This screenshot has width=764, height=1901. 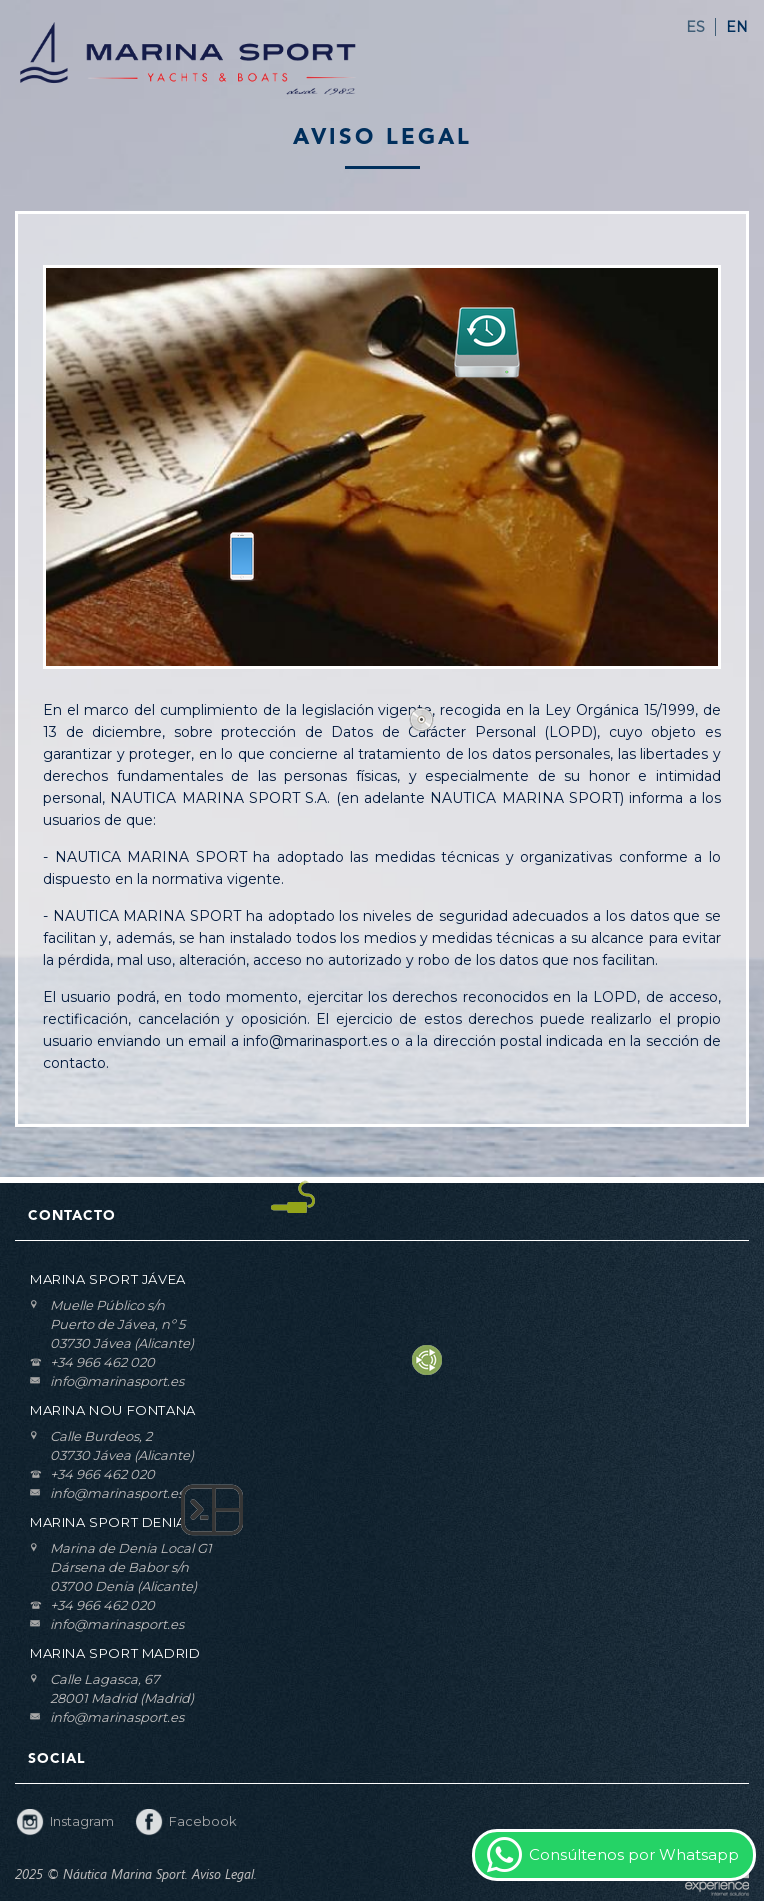 I want to click on audio output via headphones, so click(x=293, y=1202).